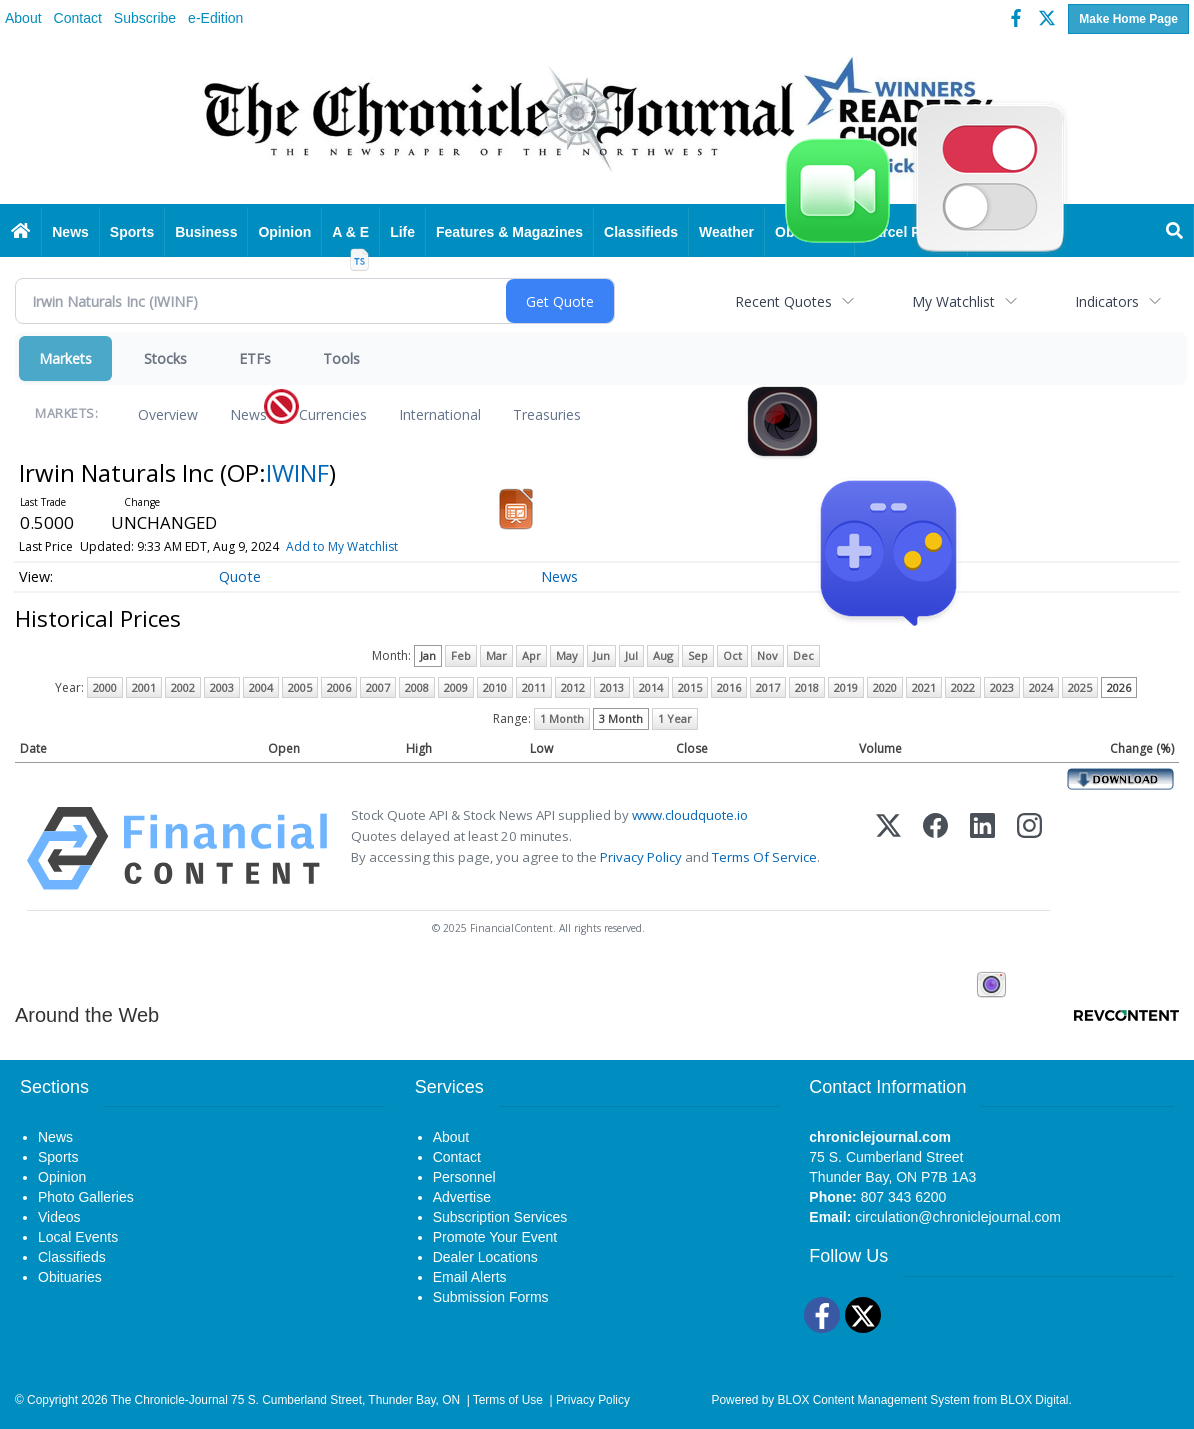 This screenshot has width=1194, height=1429. I want to click on open dissent messaging app, so click(888, 548).